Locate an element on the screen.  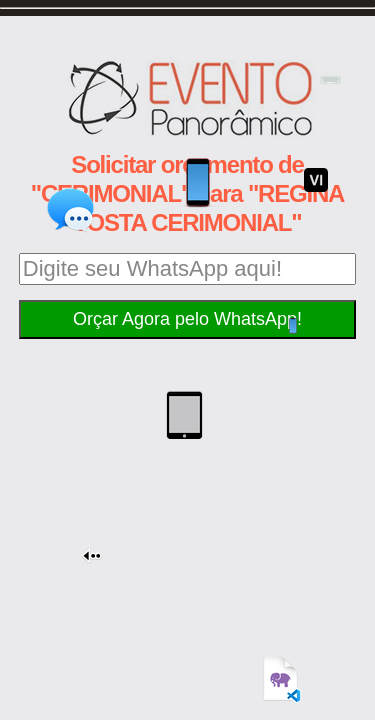
go back to previous screen is located at coordinates (92, 556).